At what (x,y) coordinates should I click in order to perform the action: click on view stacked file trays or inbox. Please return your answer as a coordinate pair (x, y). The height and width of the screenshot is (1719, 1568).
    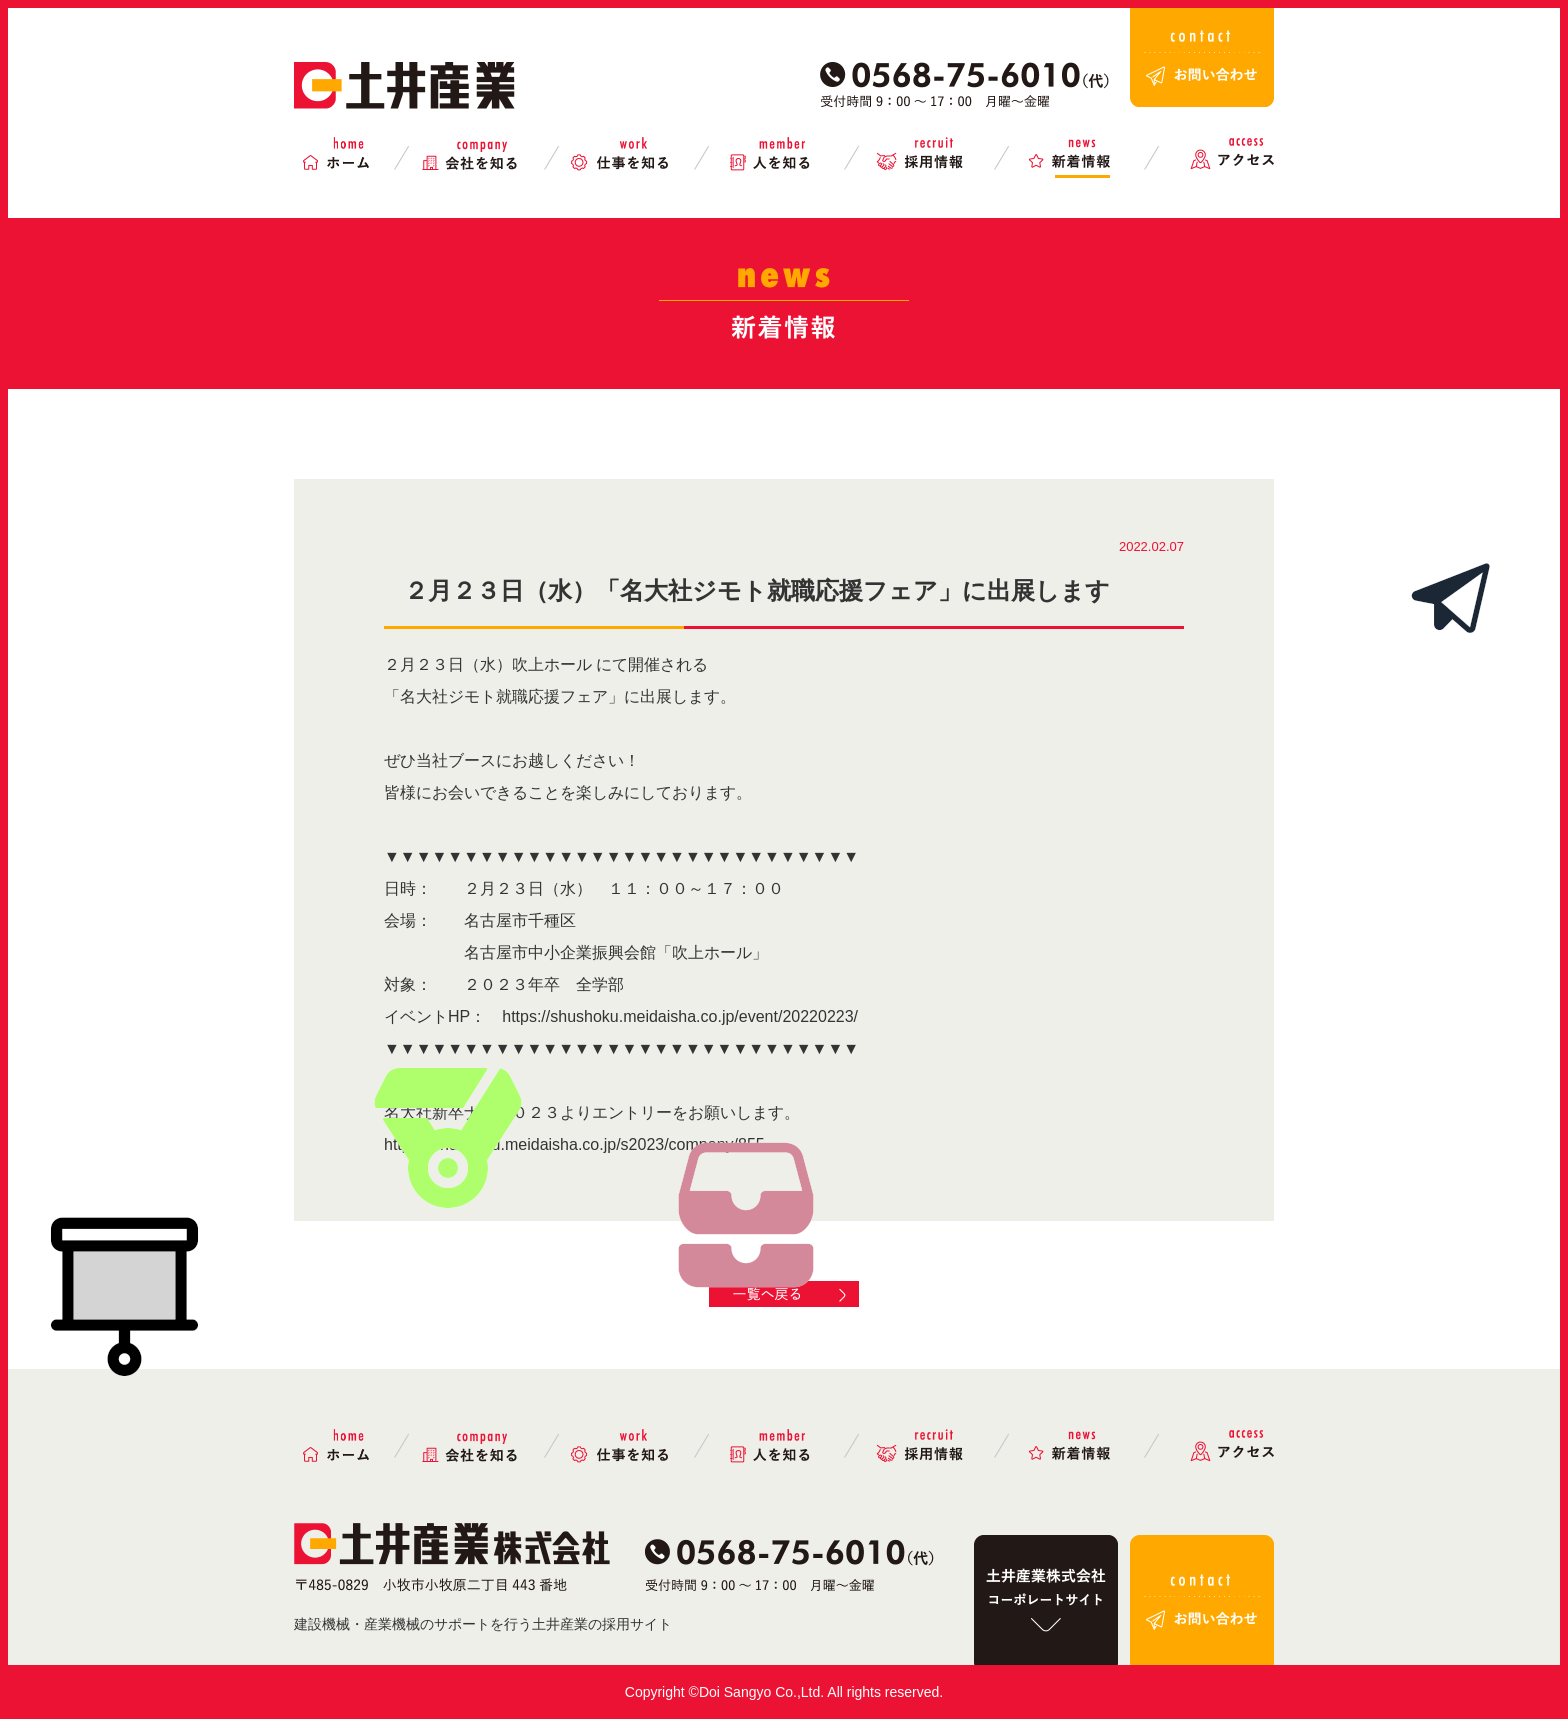
    Looking at the image, I should click on (746, 1215).